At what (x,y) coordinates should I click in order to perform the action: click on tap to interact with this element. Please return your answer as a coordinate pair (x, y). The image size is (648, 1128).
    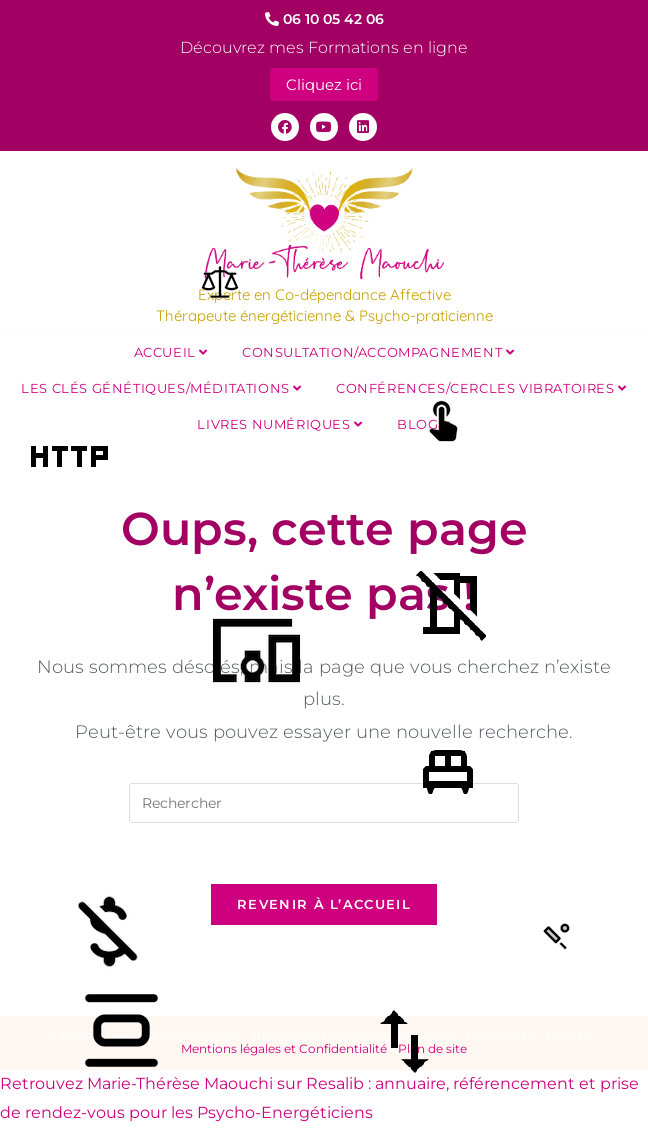
    Looking at the image, I should click on (443, 422).